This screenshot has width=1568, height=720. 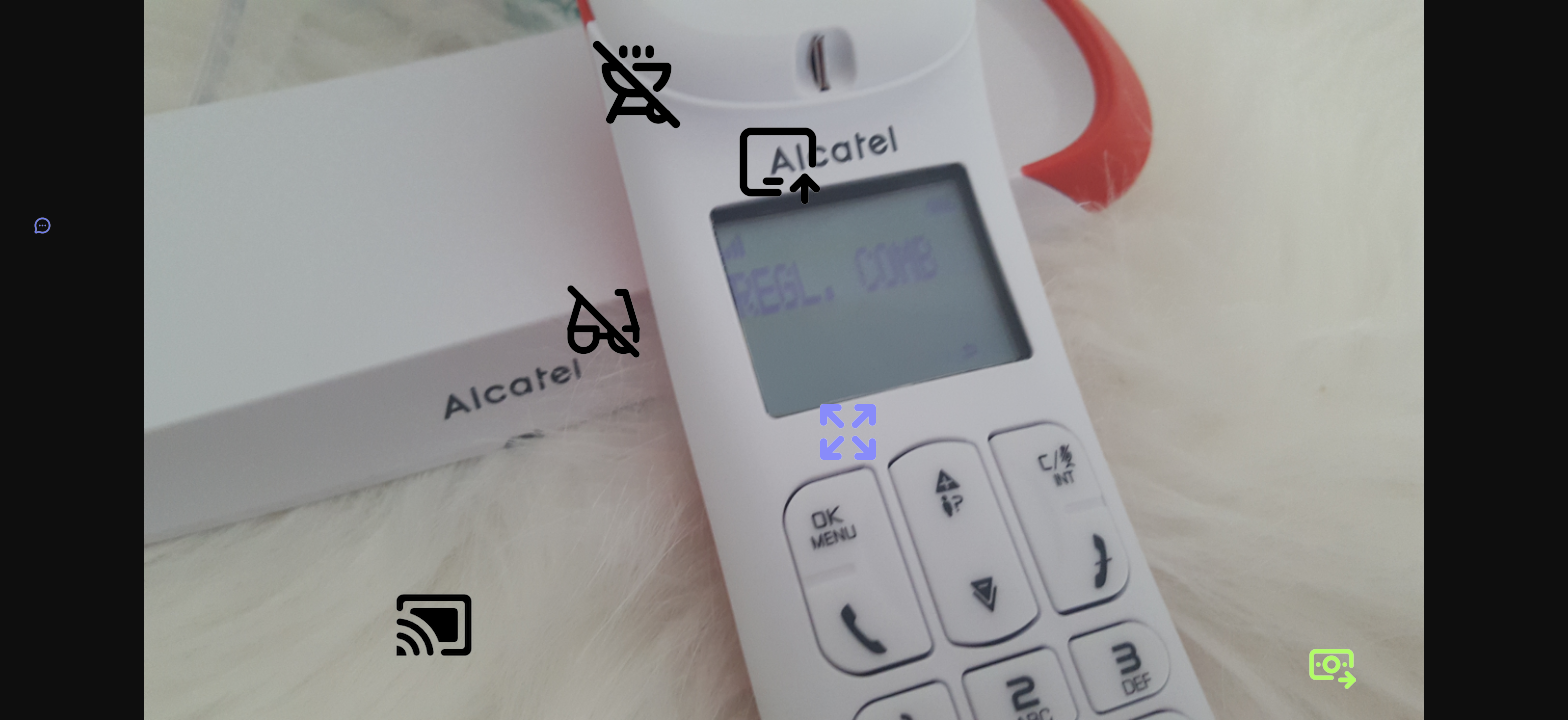 I want to click on grilling or barbecue feature disabled, so click(x=636, y=84).